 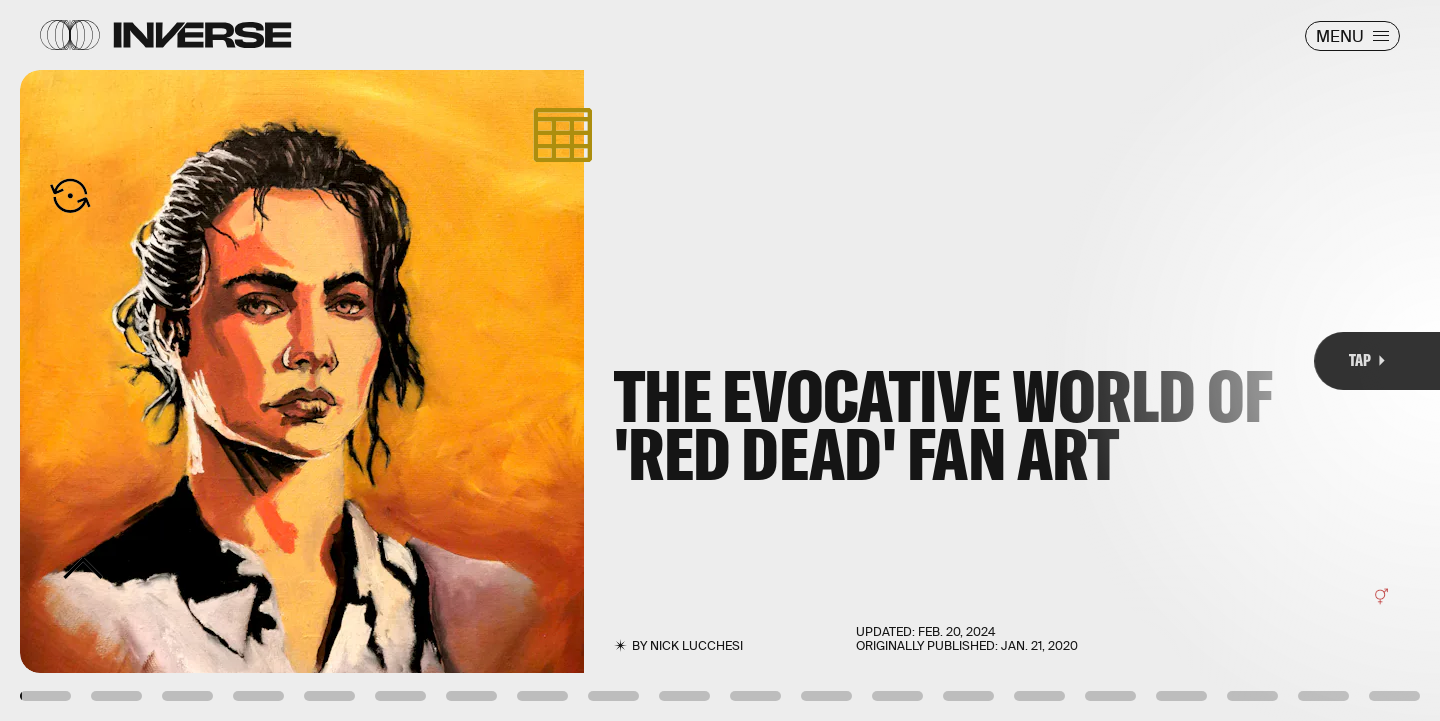 What do you see at coordinates (83, 570) in the screenshot?
I see `collapse or minimize a section` at bounding box center [83, 570].